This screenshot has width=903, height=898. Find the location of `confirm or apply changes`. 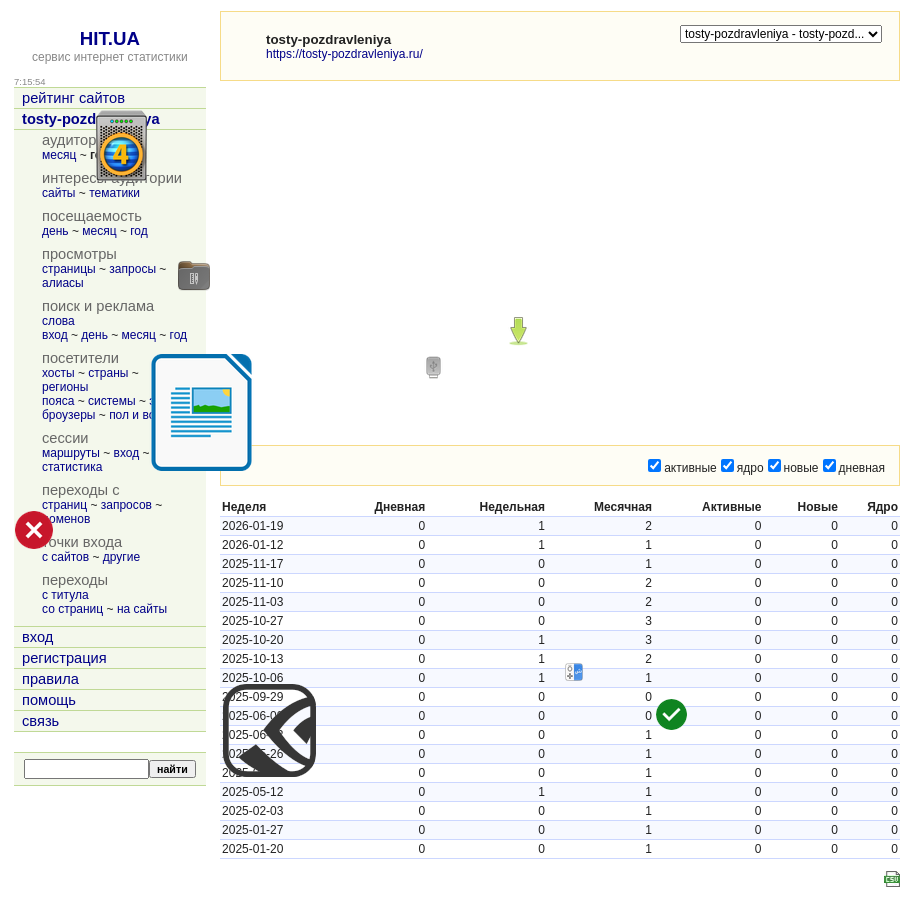

confirm or apply changes is located at coordinates (671, 714).